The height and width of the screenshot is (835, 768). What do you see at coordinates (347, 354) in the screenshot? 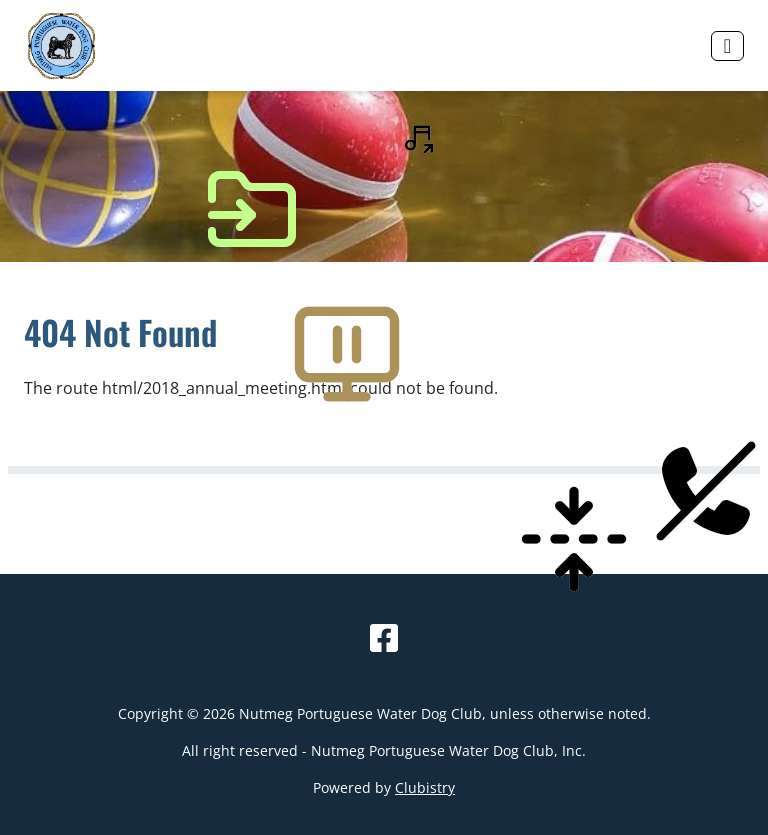
I see `pause media playback on monitor` at bounding box center [347, 354].